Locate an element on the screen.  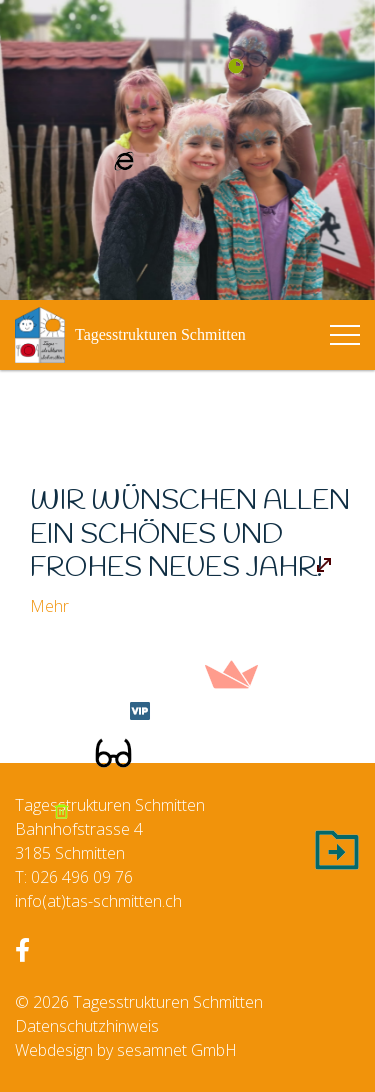
indicates VIP or premium membership status is located at coordinates (140, 711).